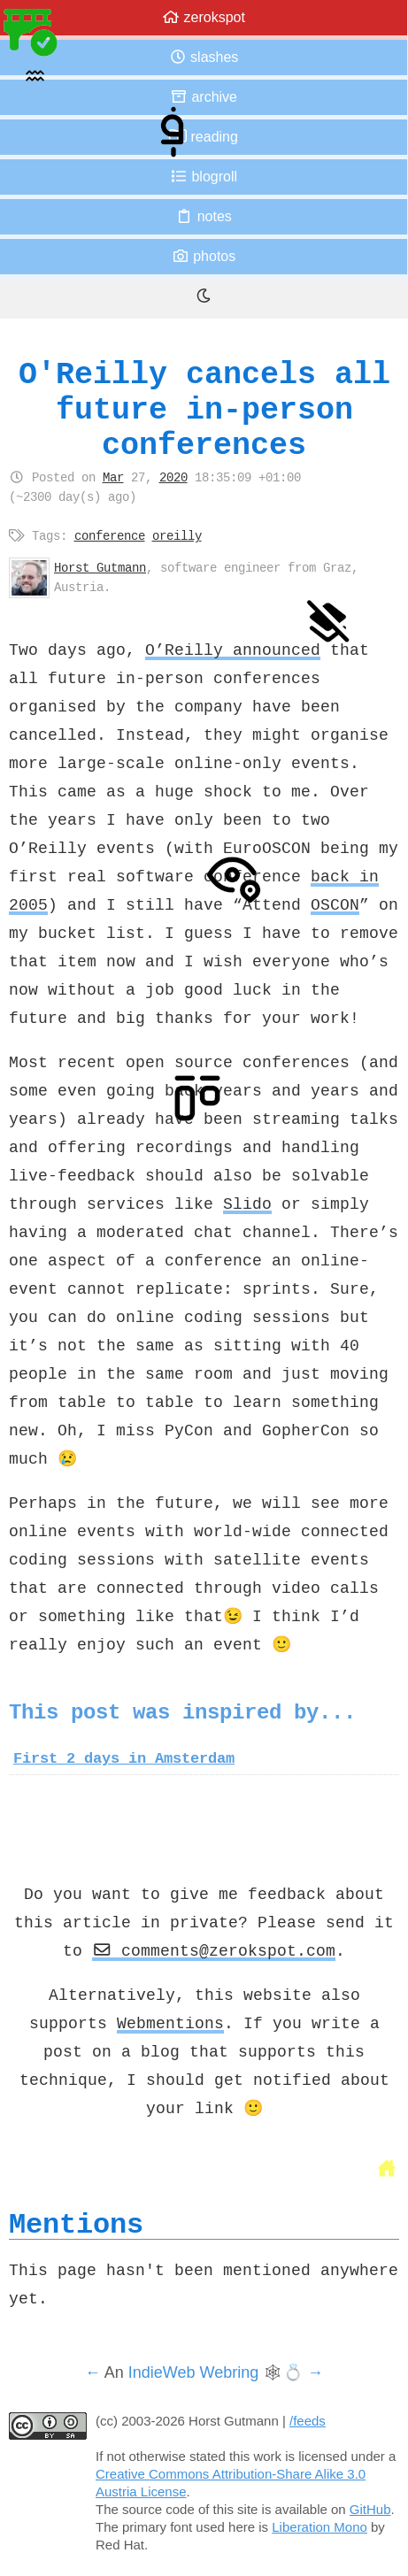  Describe the element at coordinates (327, 623) in the screenshot. I see `clear all map layers` at that location.